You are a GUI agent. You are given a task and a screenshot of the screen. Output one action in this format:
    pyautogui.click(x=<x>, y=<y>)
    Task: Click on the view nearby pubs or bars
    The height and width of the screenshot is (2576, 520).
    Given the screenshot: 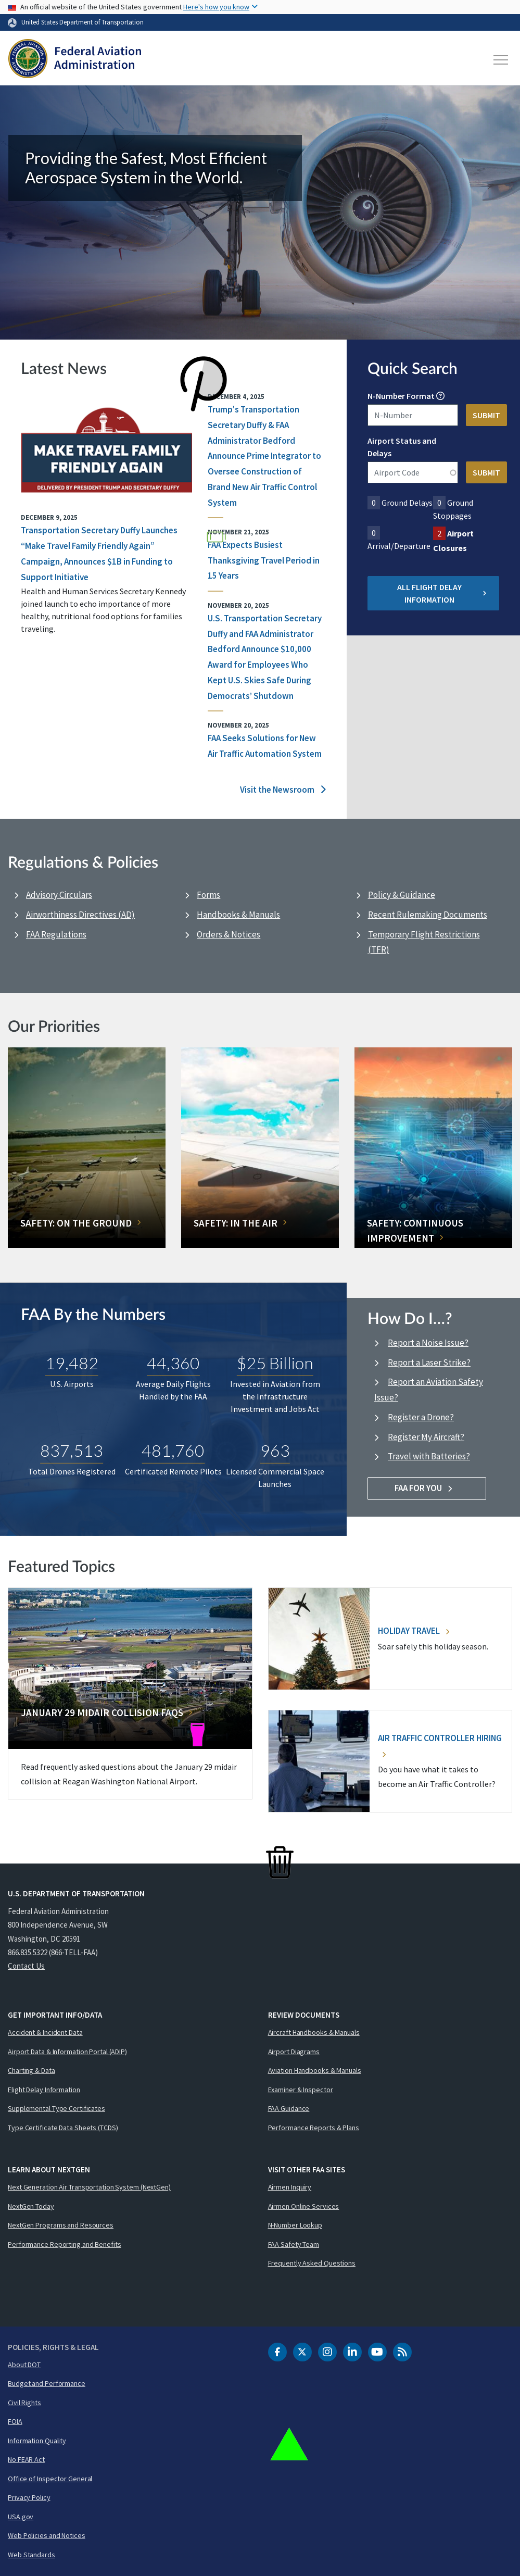 What is the action you would take?
    pyautogui.click(x=197, y=1734)
    